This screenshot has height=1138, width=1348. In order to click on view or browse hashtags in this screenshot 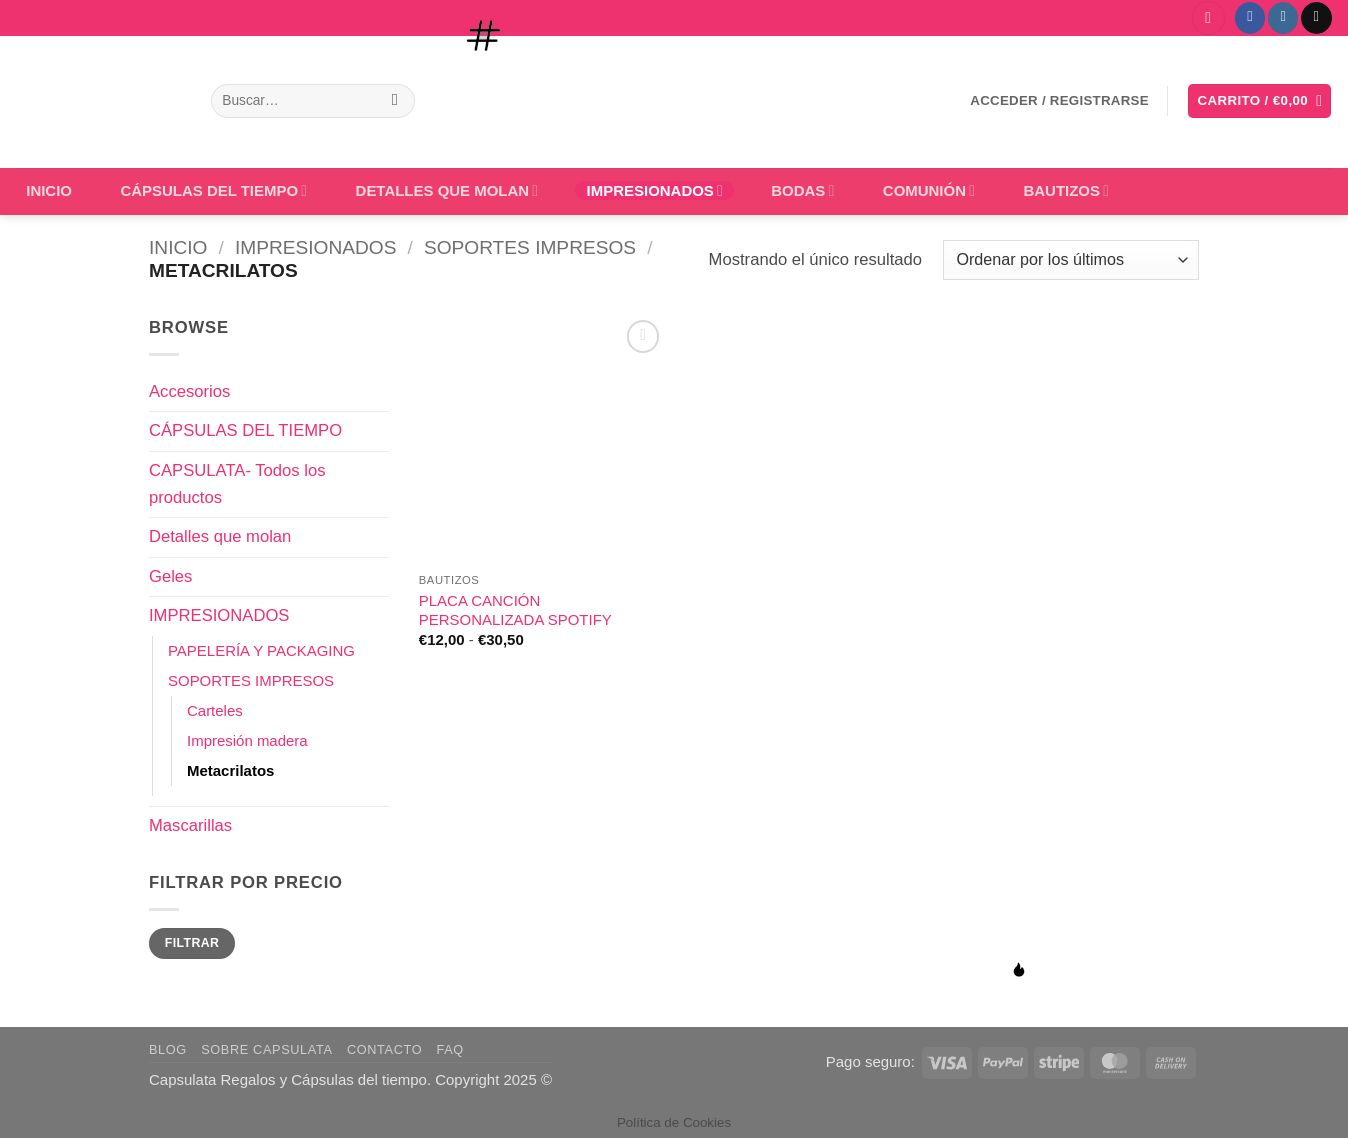, I will do `click(483, 35)`.